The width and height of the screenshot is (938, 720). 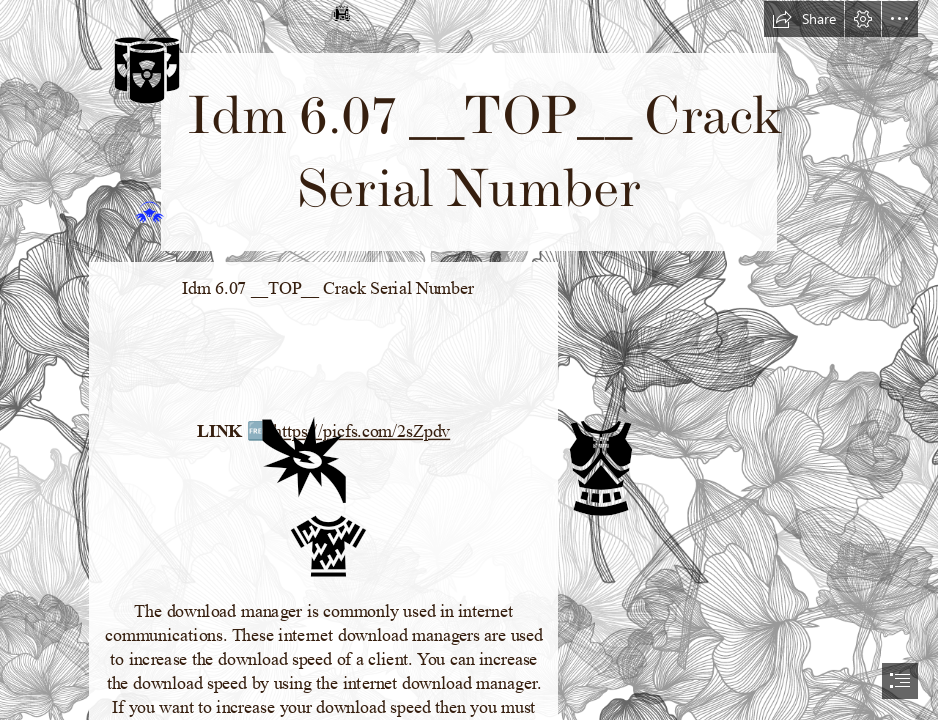 What do you see at coordinates (147, 70) in the screenshot?
I see `indicates hazardous or radioactive materials in a game context` at bounding box center [147, 70].